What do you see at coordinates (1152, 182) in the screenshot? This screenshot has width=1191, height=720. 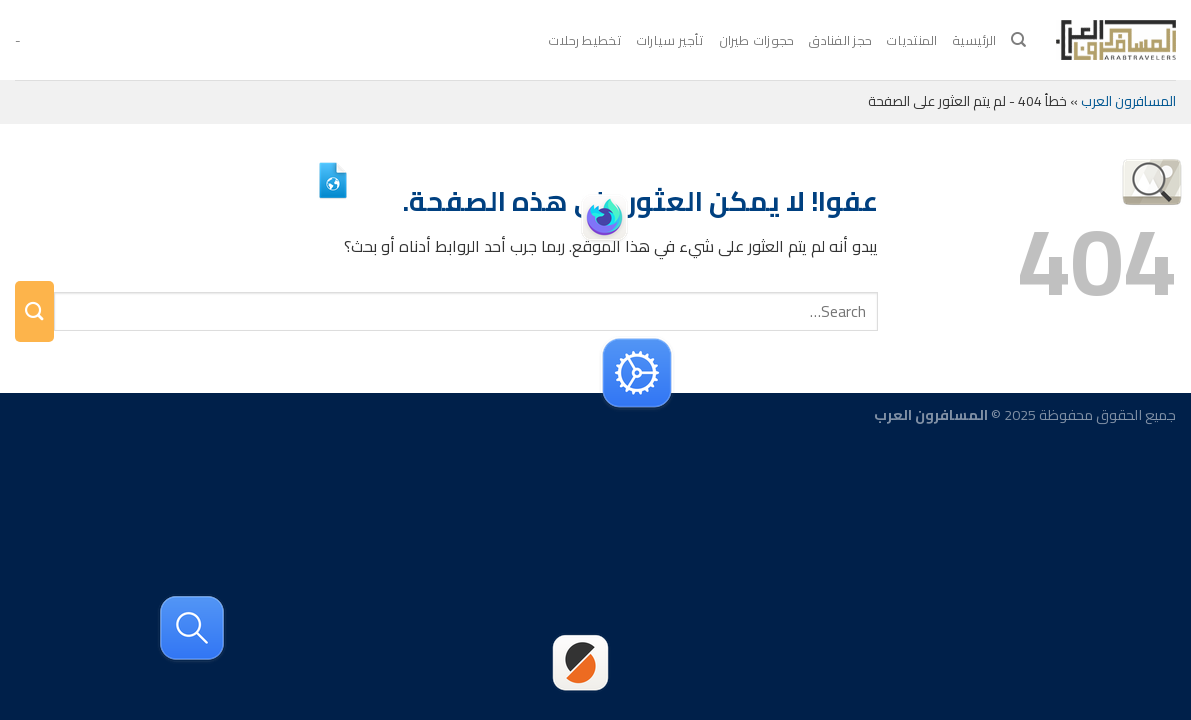 I see `open the photo viewer application` at bounding box center [1152, 182].